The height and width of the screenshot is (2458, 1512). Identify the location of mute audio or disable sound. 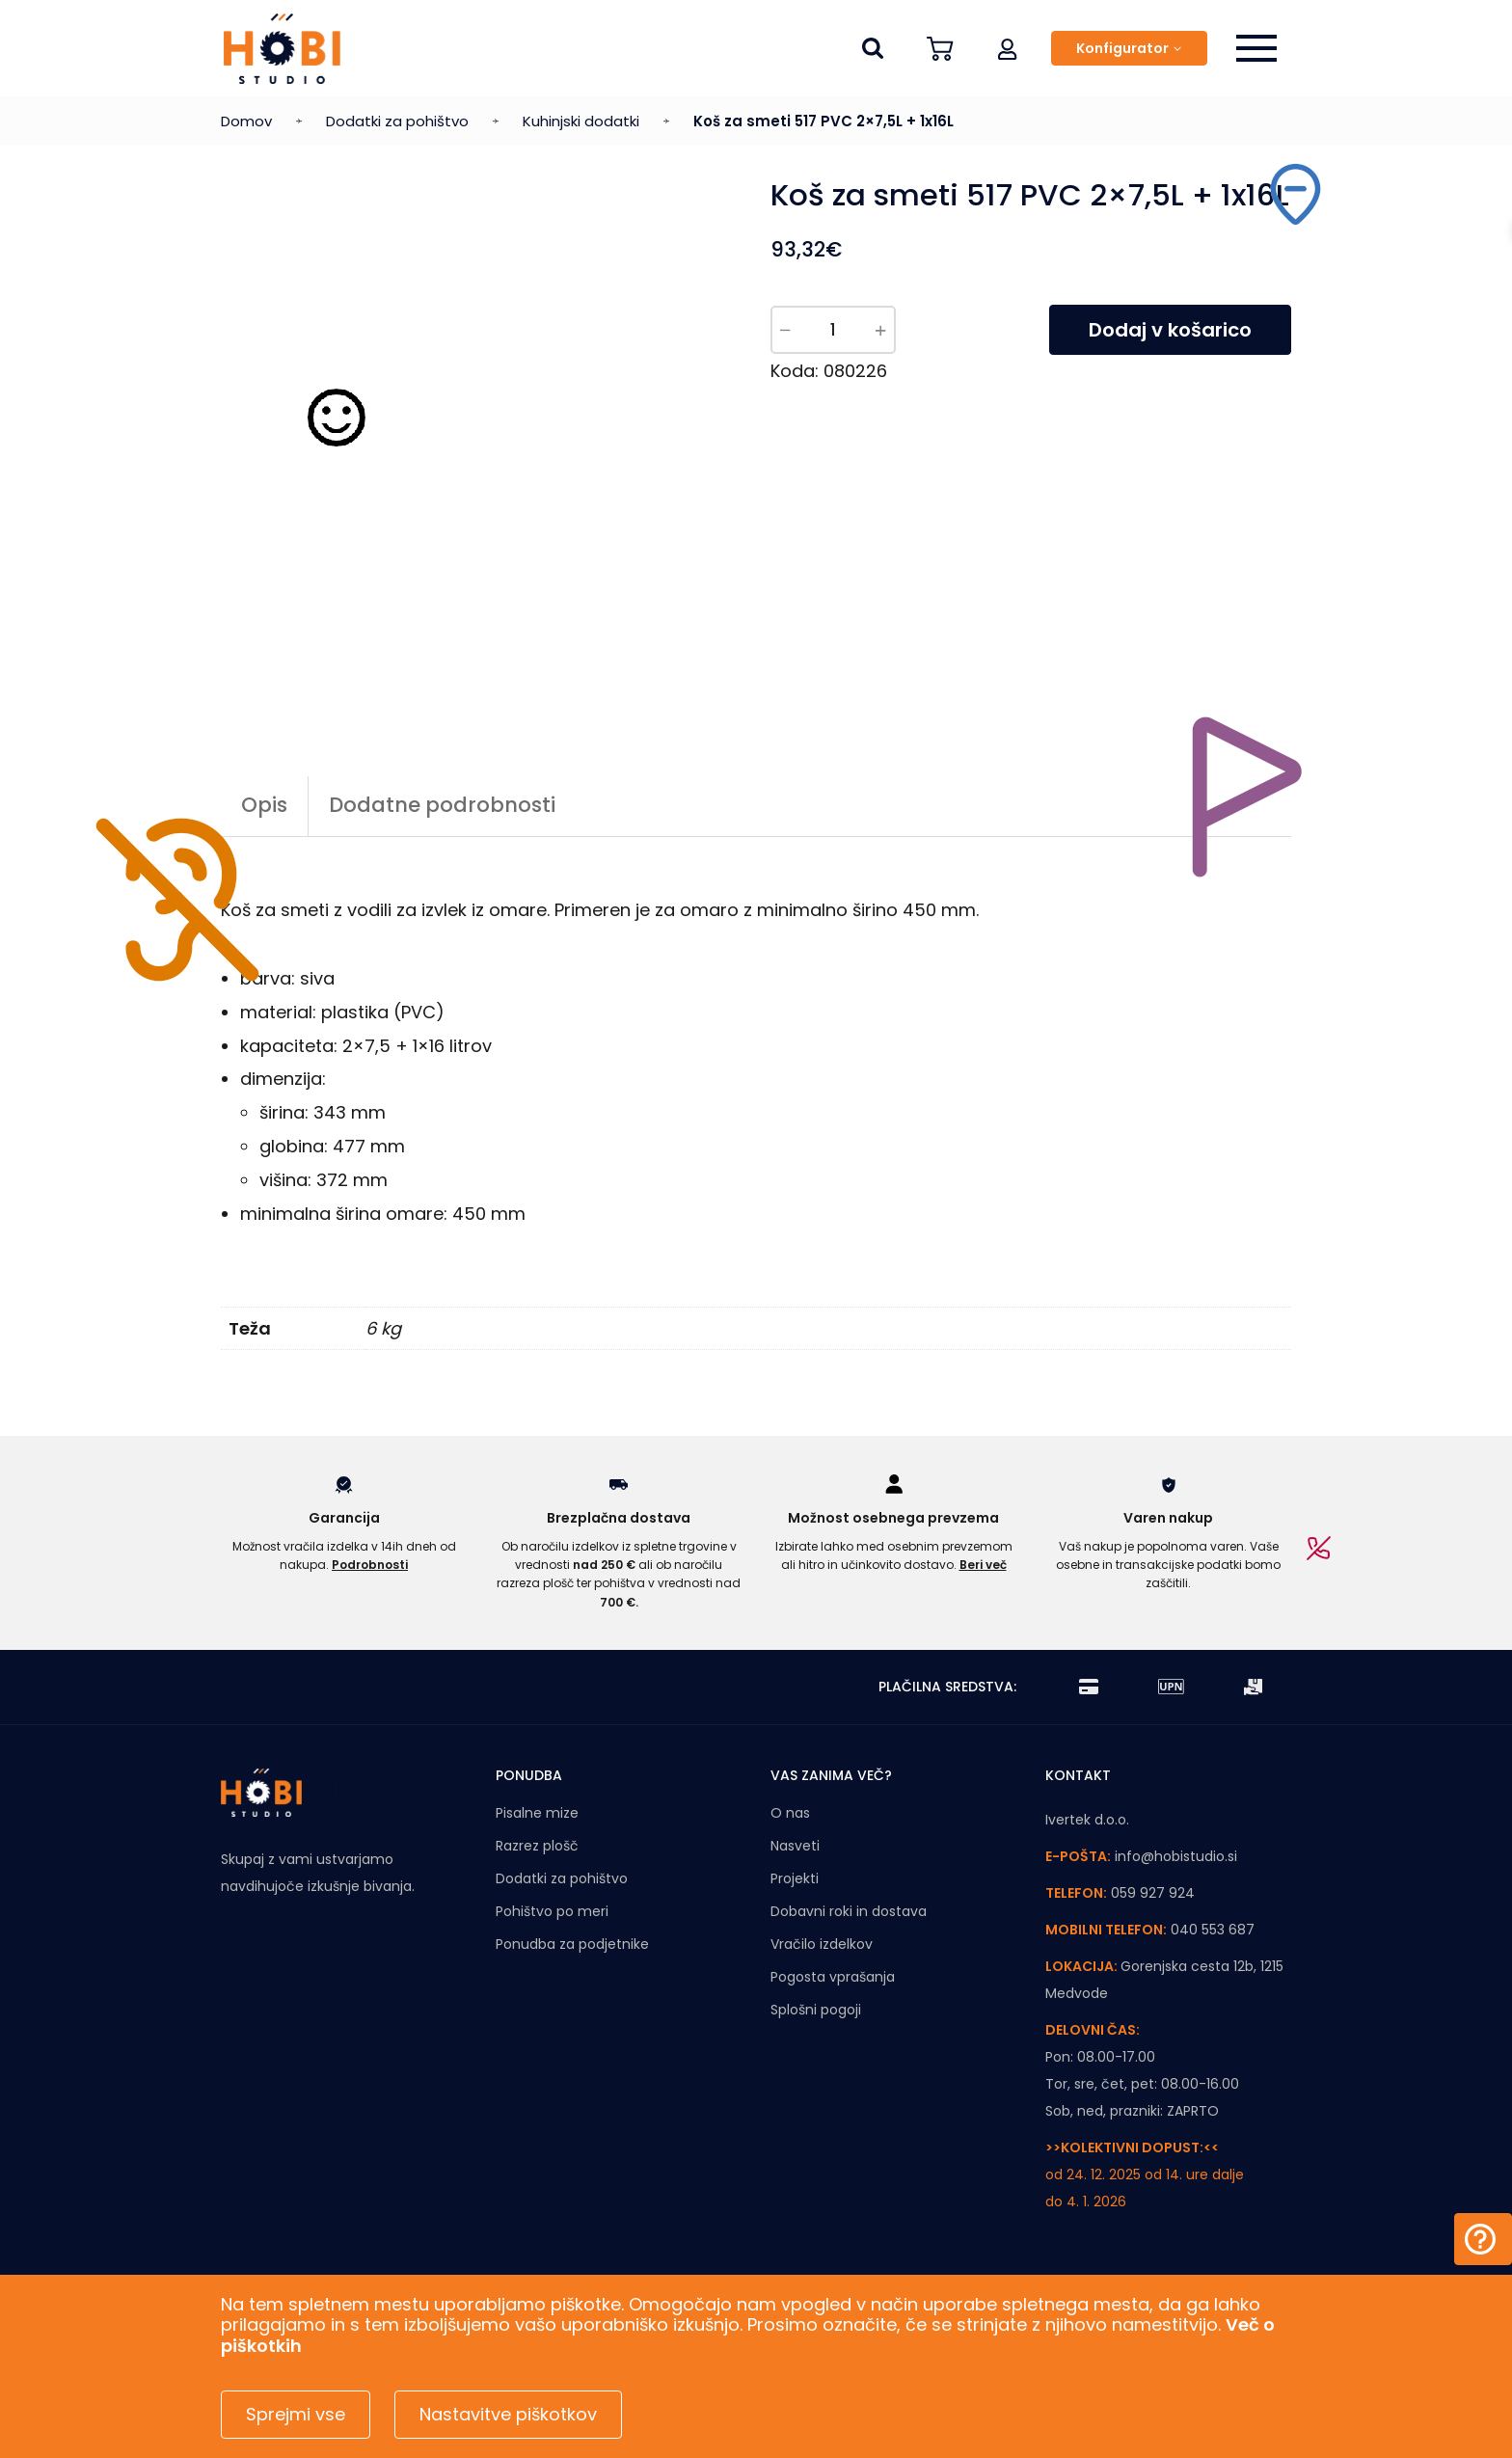
(177, 900).